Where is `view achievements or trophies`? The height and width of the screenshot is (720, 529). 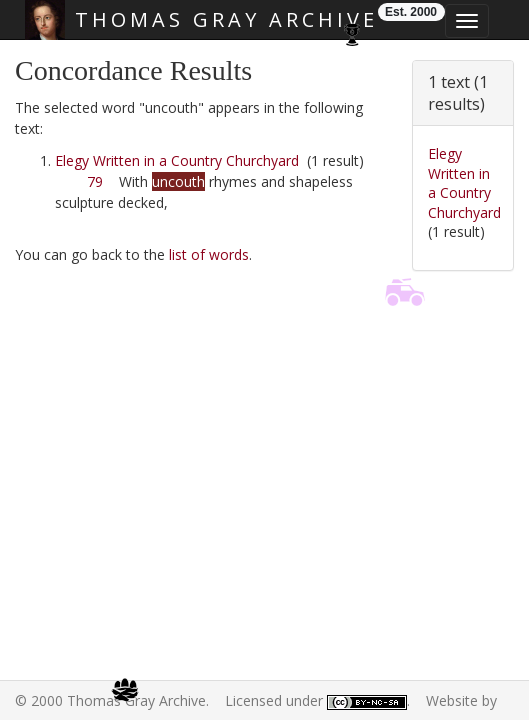
view achievements or trophies is located at coordinates (352, 35).